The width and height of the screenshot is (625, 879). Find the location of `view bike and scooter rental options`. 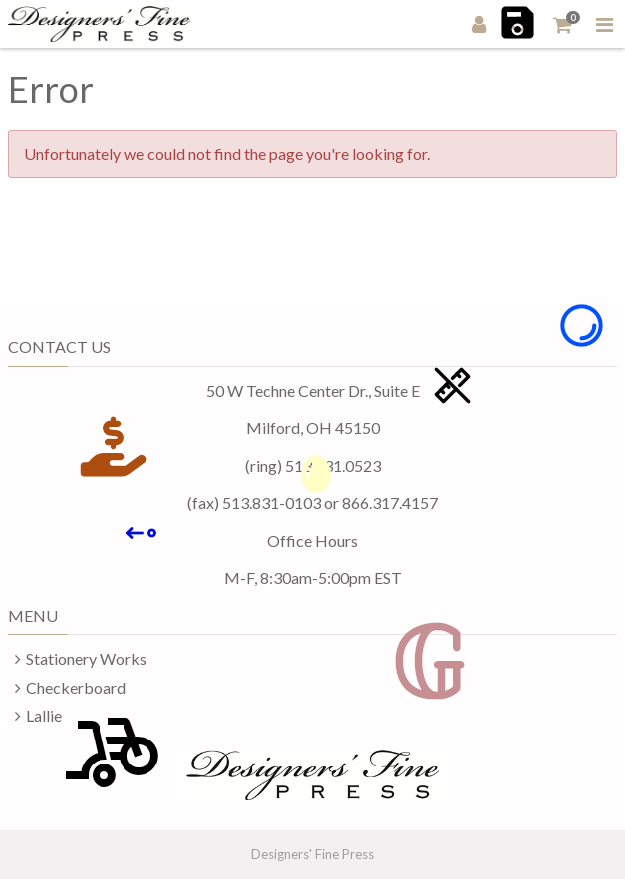

view bike and scooter rental options is located at coordinates (112, 752).